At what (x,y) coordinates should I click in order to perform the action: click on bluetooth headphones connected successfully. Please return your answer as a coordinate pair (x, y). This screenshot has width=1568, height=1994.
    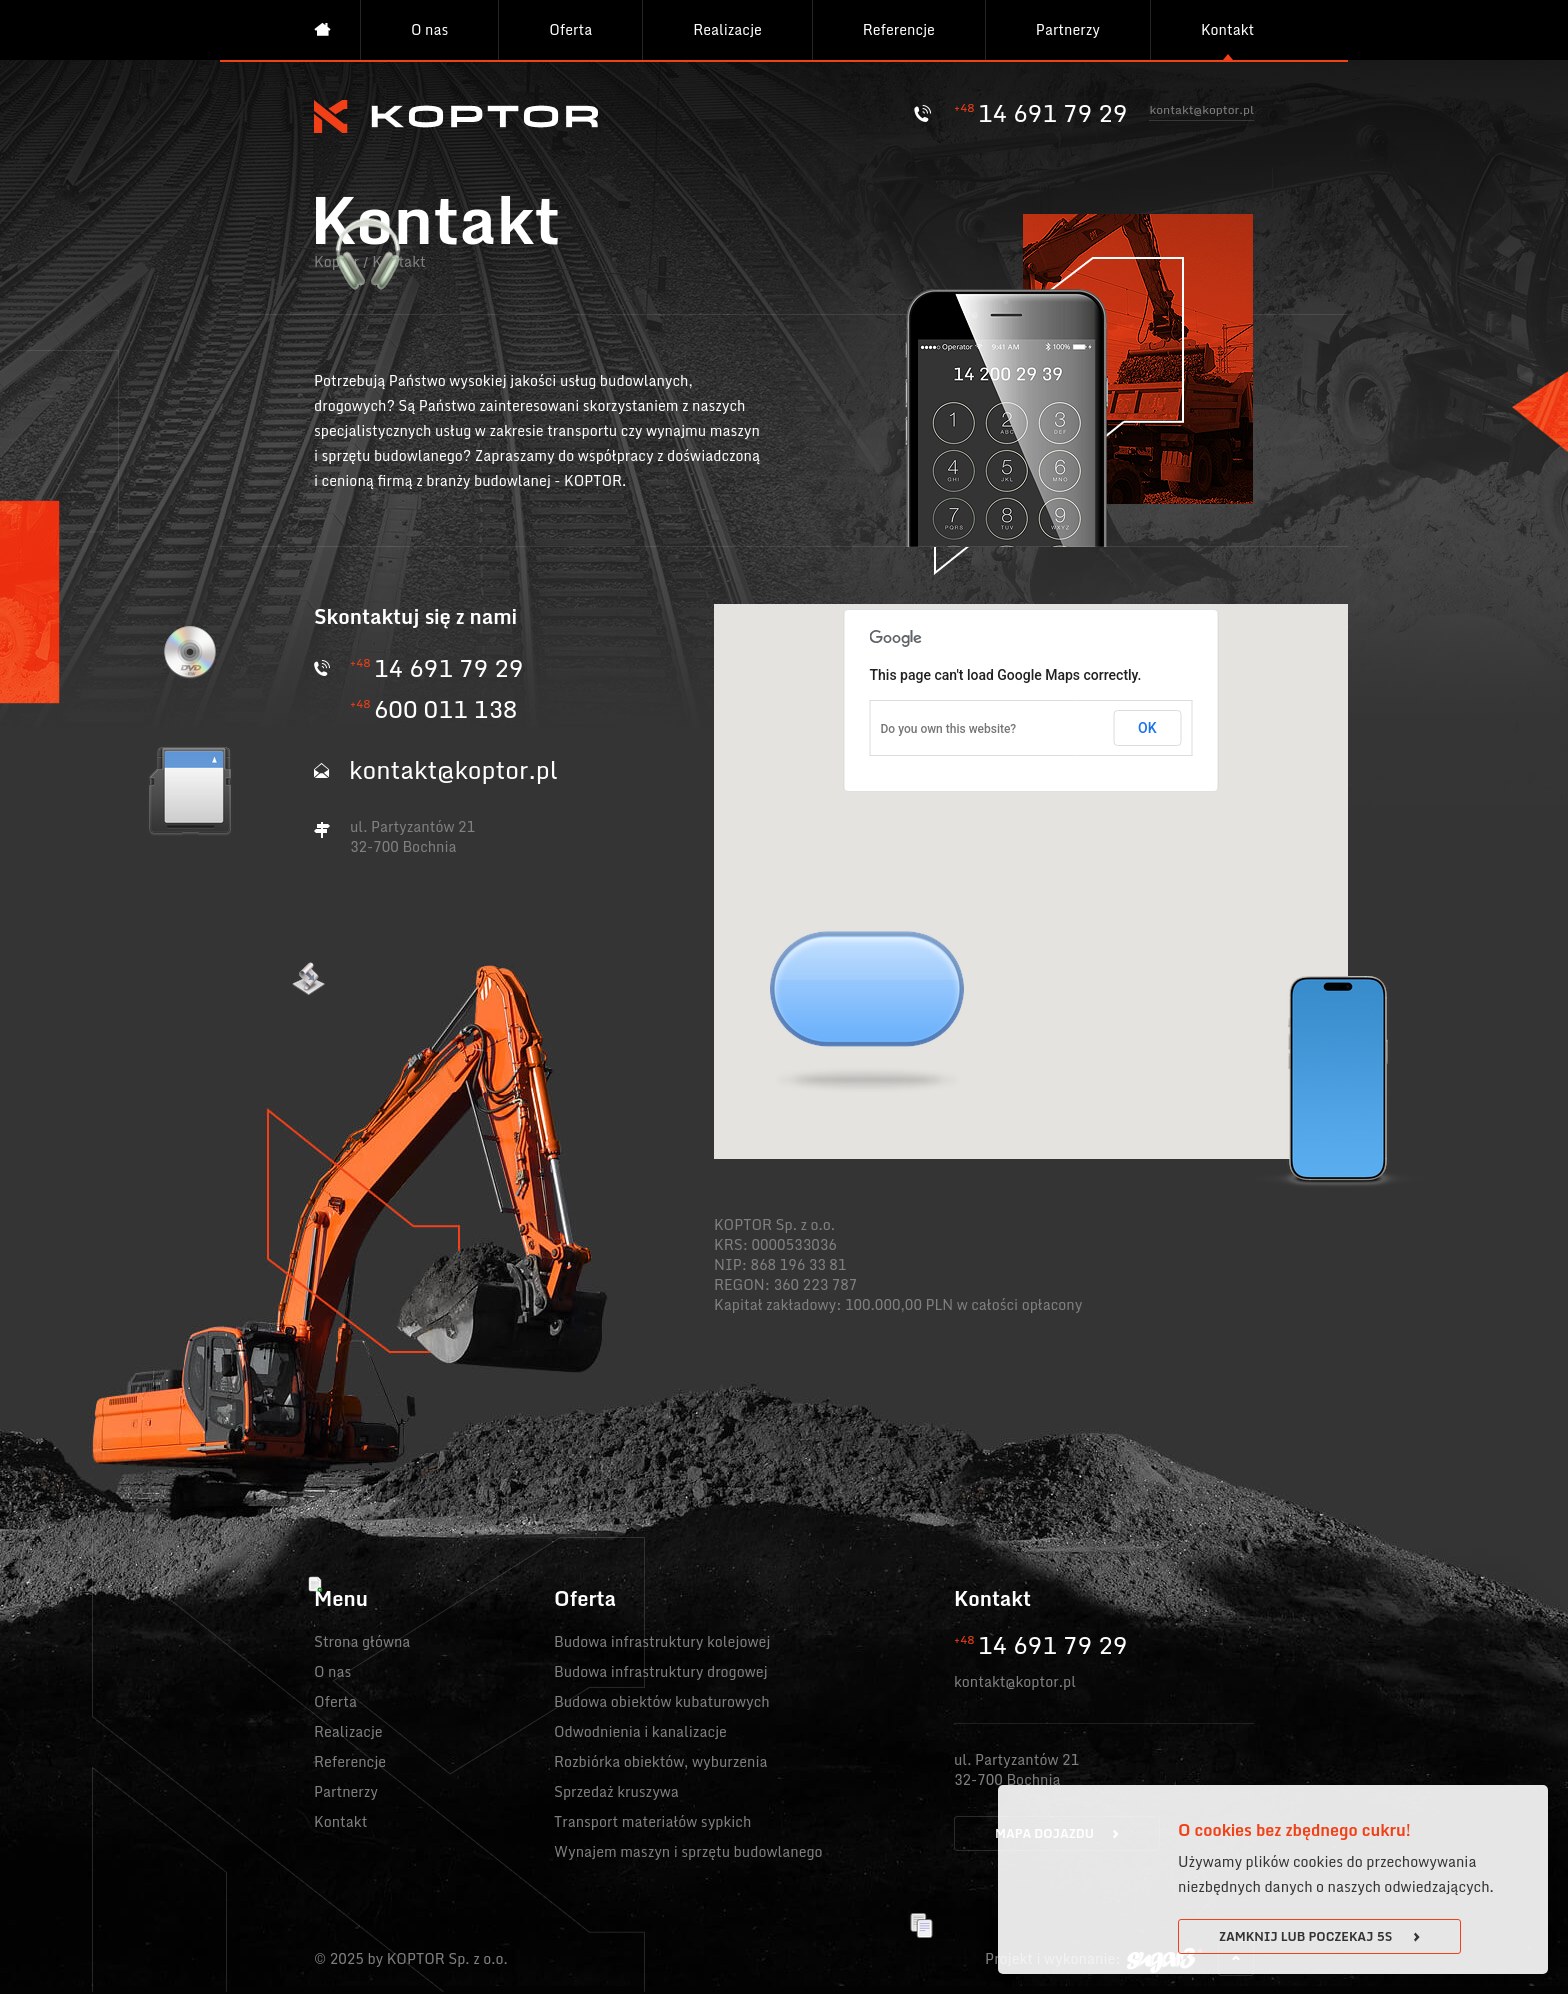
    Looking at the image, I should click on (368, 254).